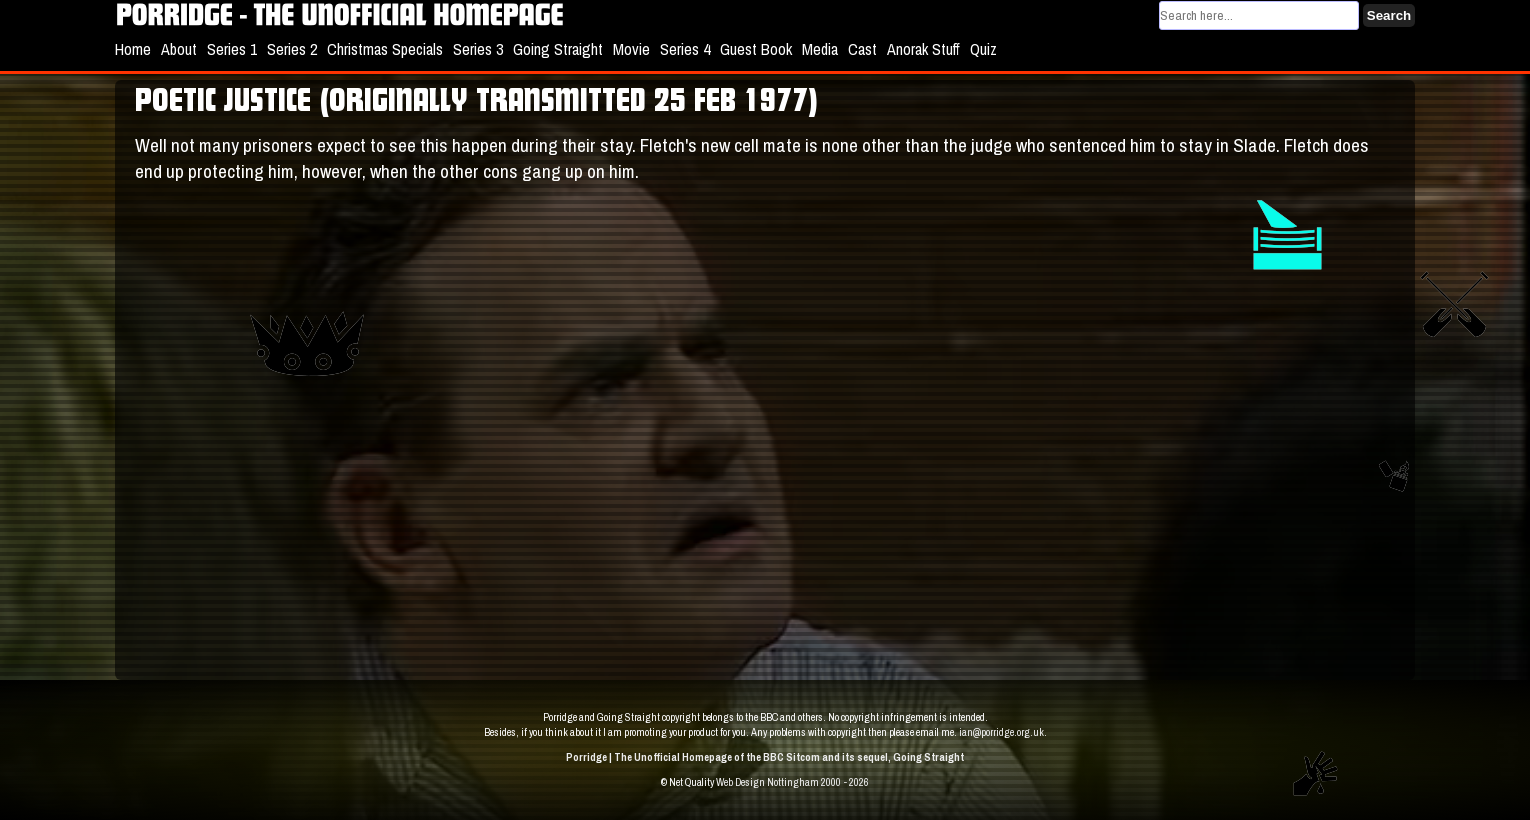 This screenshot has width=1530, height=820. Describe the element at coordinates (1394, 476) in the screenshot. I see `ignite or activate a fire-related feature` at that location.